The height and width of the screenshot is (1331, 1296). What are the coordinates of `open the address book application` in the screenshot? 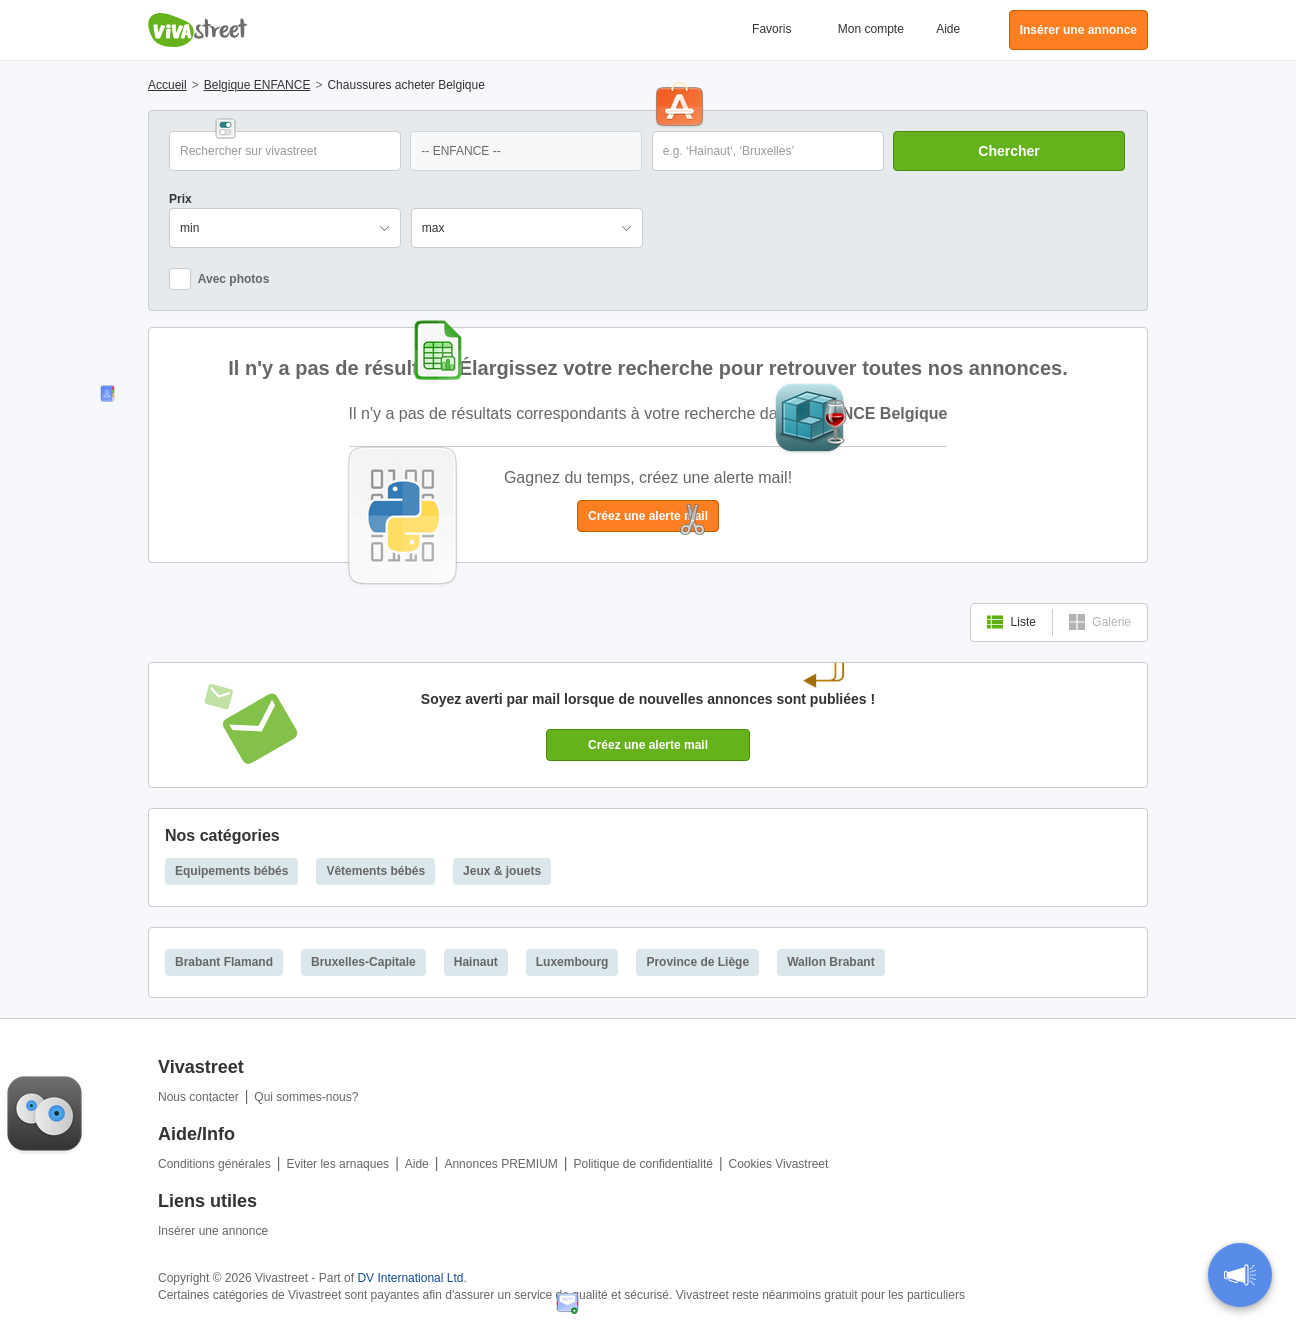 It's located at (107, 393).